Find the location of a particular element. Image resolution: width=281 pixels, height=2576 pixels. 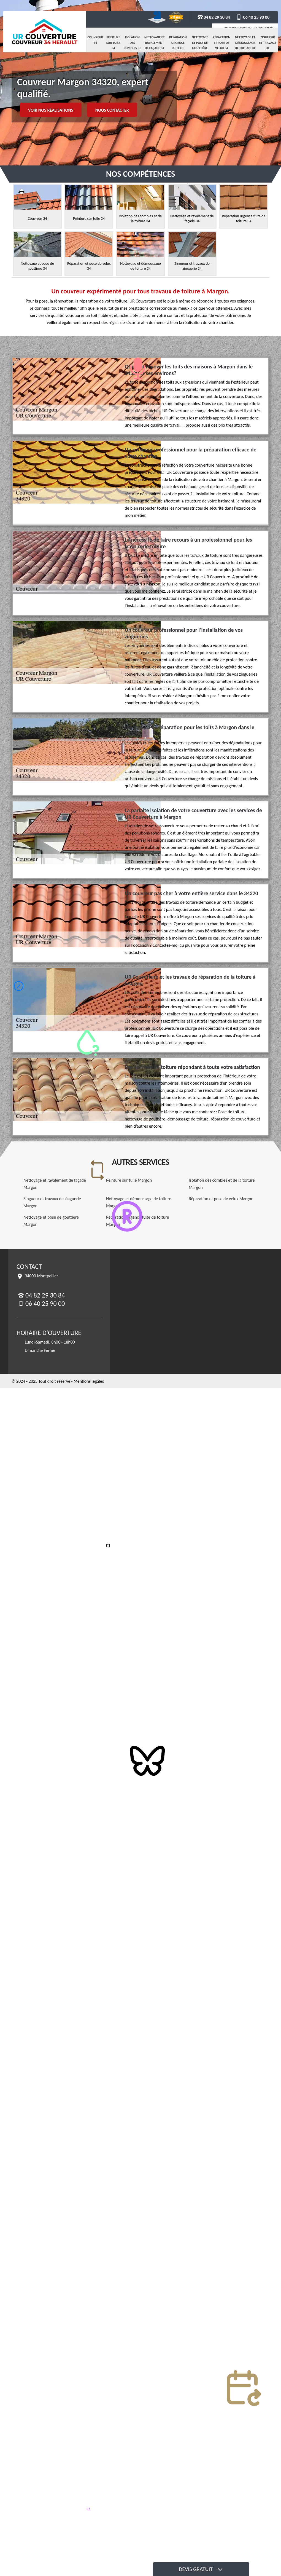

open the Bluesky app is located at coordinates (147, 1760).